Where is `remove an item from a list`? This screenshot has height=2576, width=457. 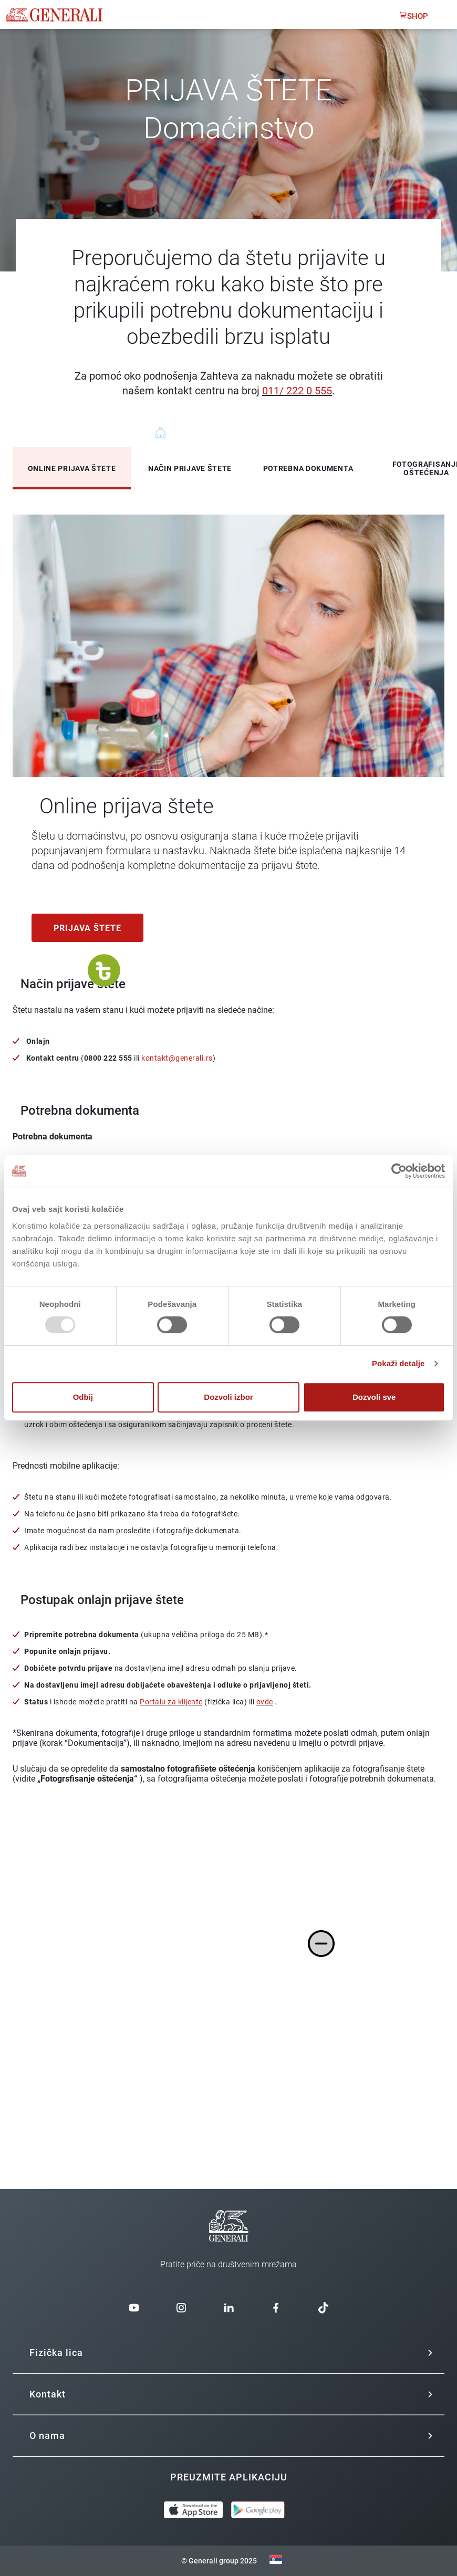 remove an item from a list is located at coordinates (321, 1943).